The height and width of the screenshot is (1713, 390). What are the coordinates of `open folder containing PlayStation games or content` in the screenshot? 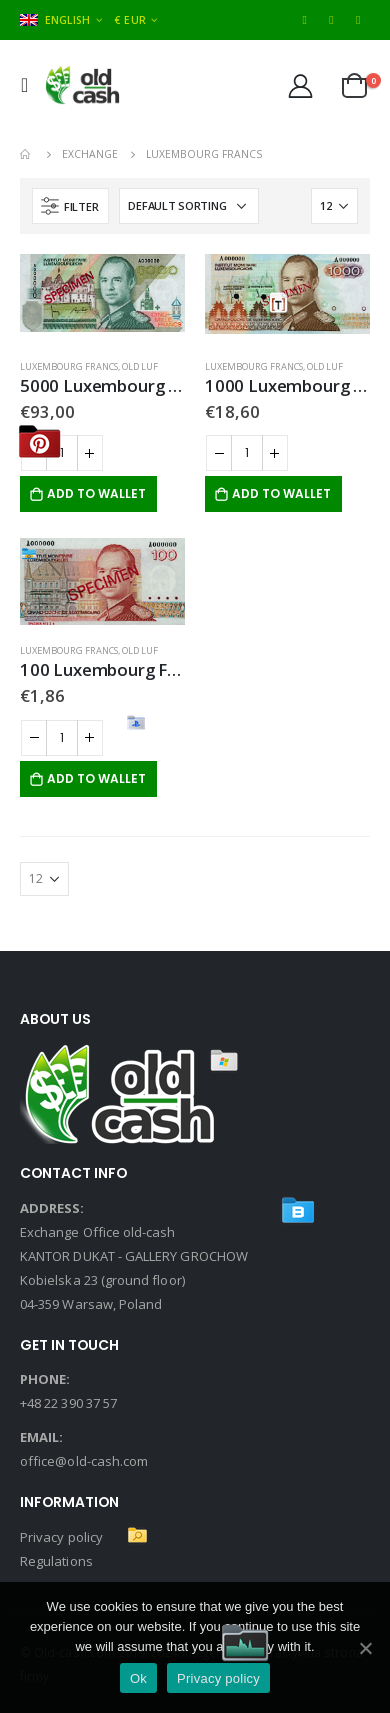 It's located at (136, 723).